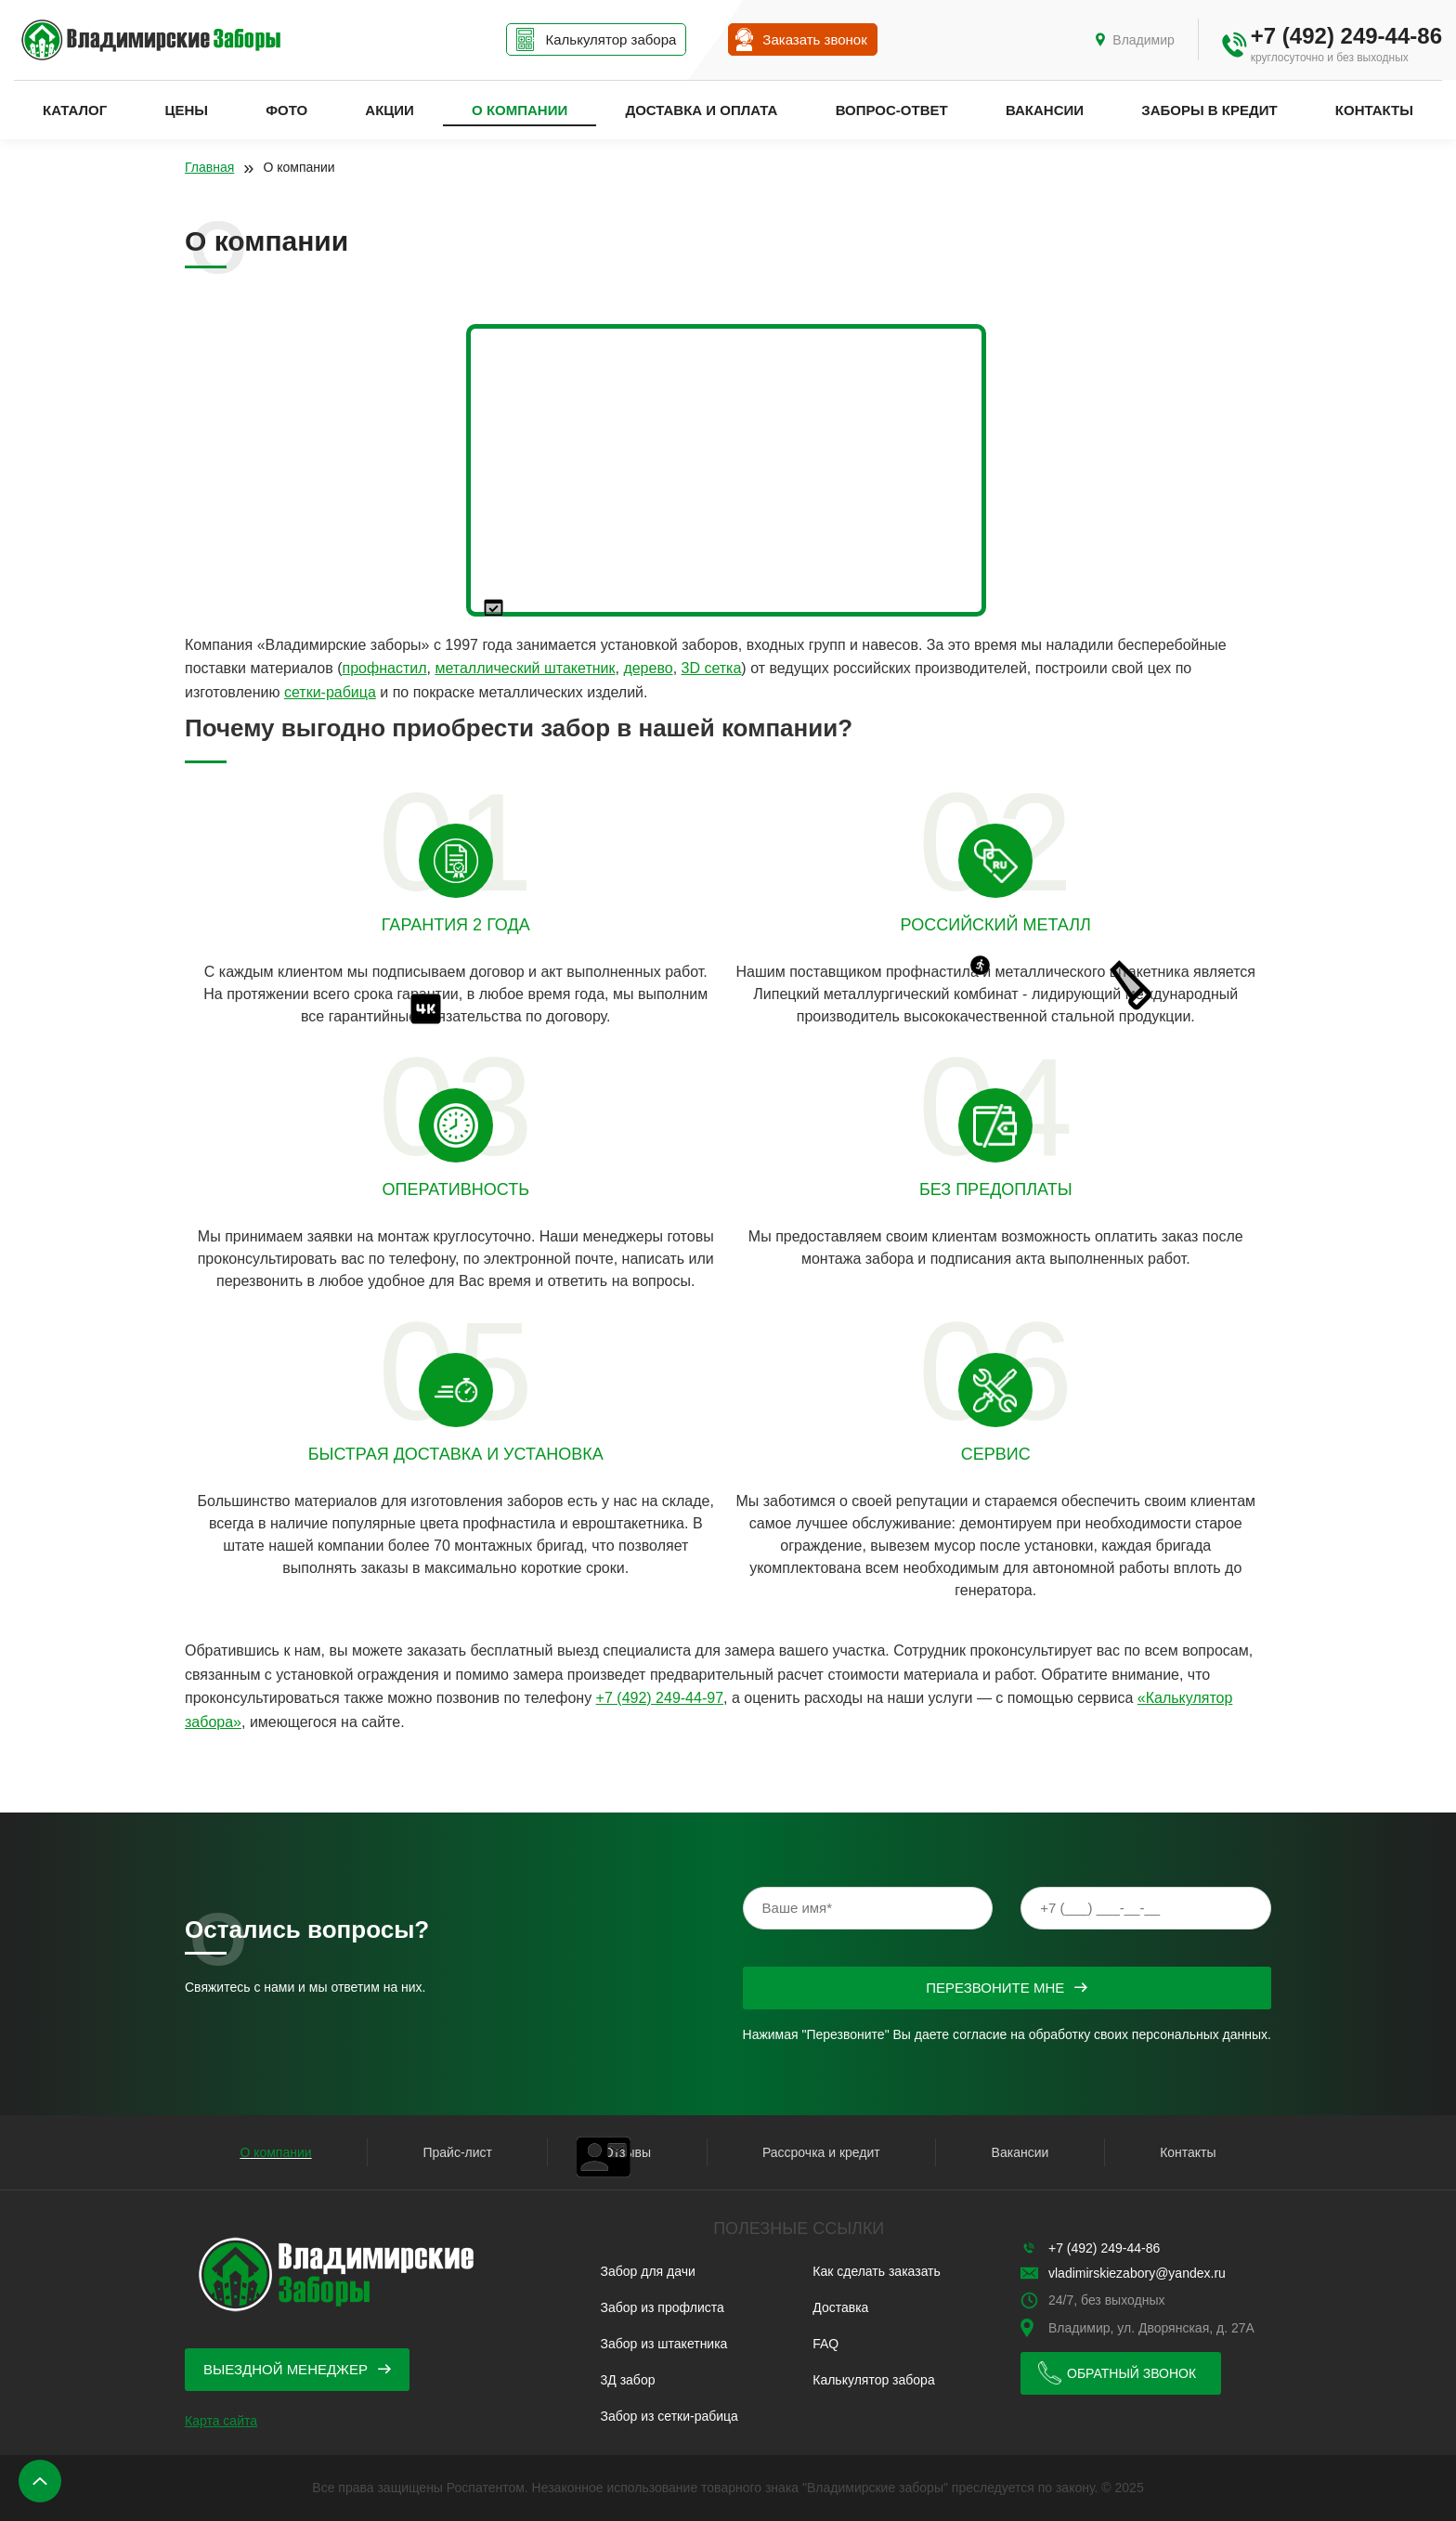 This screenshot has width=1456, height=2521. What do you see at coordinates (604, 2157) in the screenshot?
I see `view contact email information` at bounding box center [604, 2157].